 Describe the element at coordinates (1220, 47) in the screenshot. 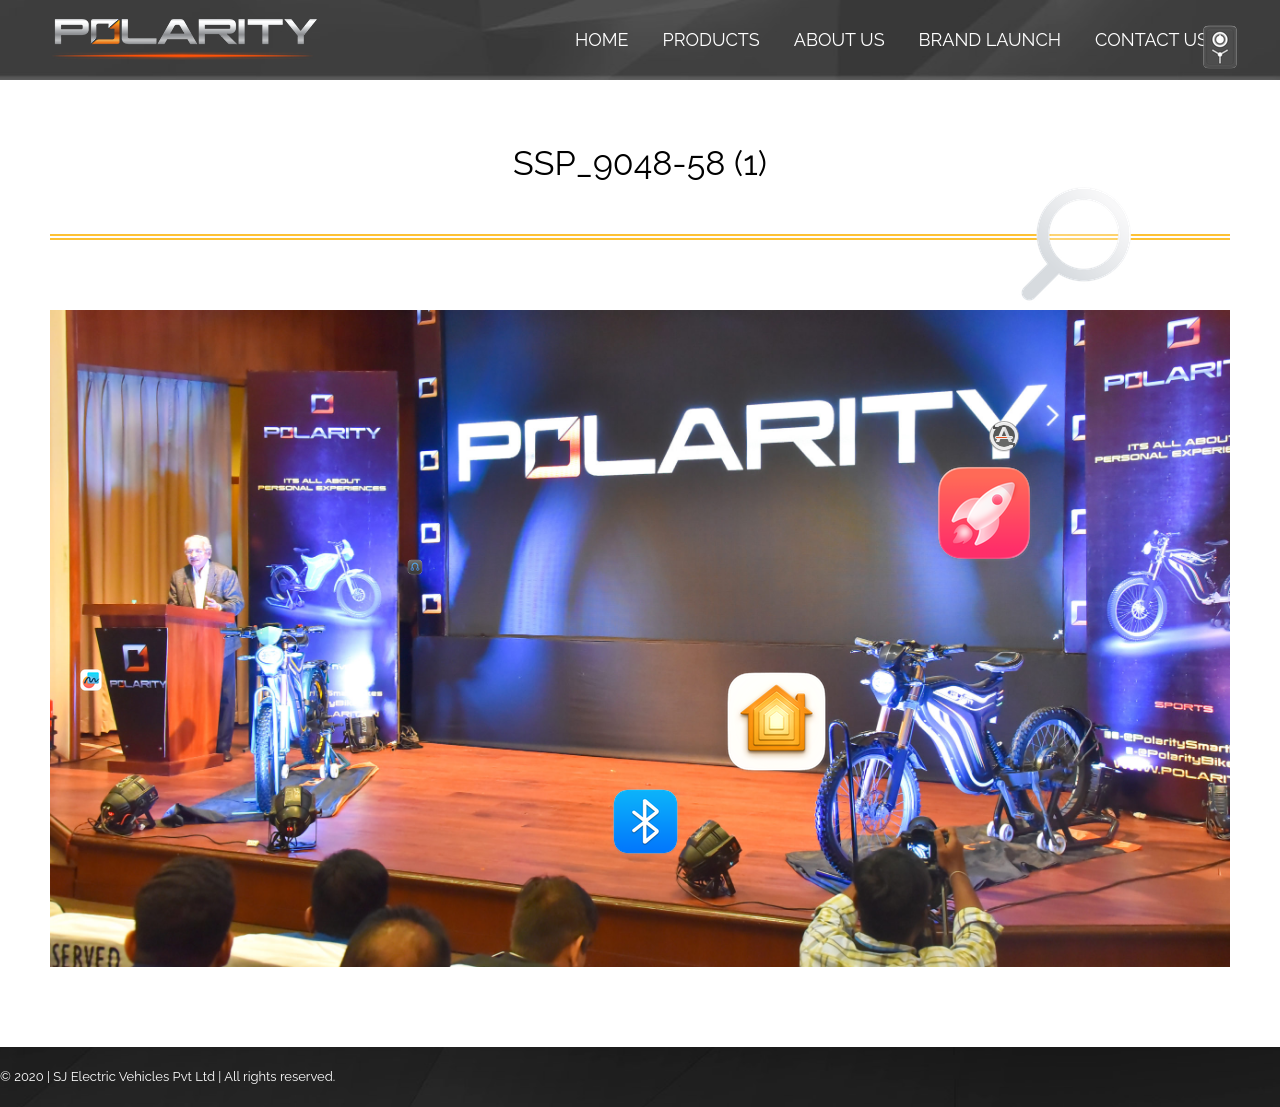

I see `open the backups application` at that location.